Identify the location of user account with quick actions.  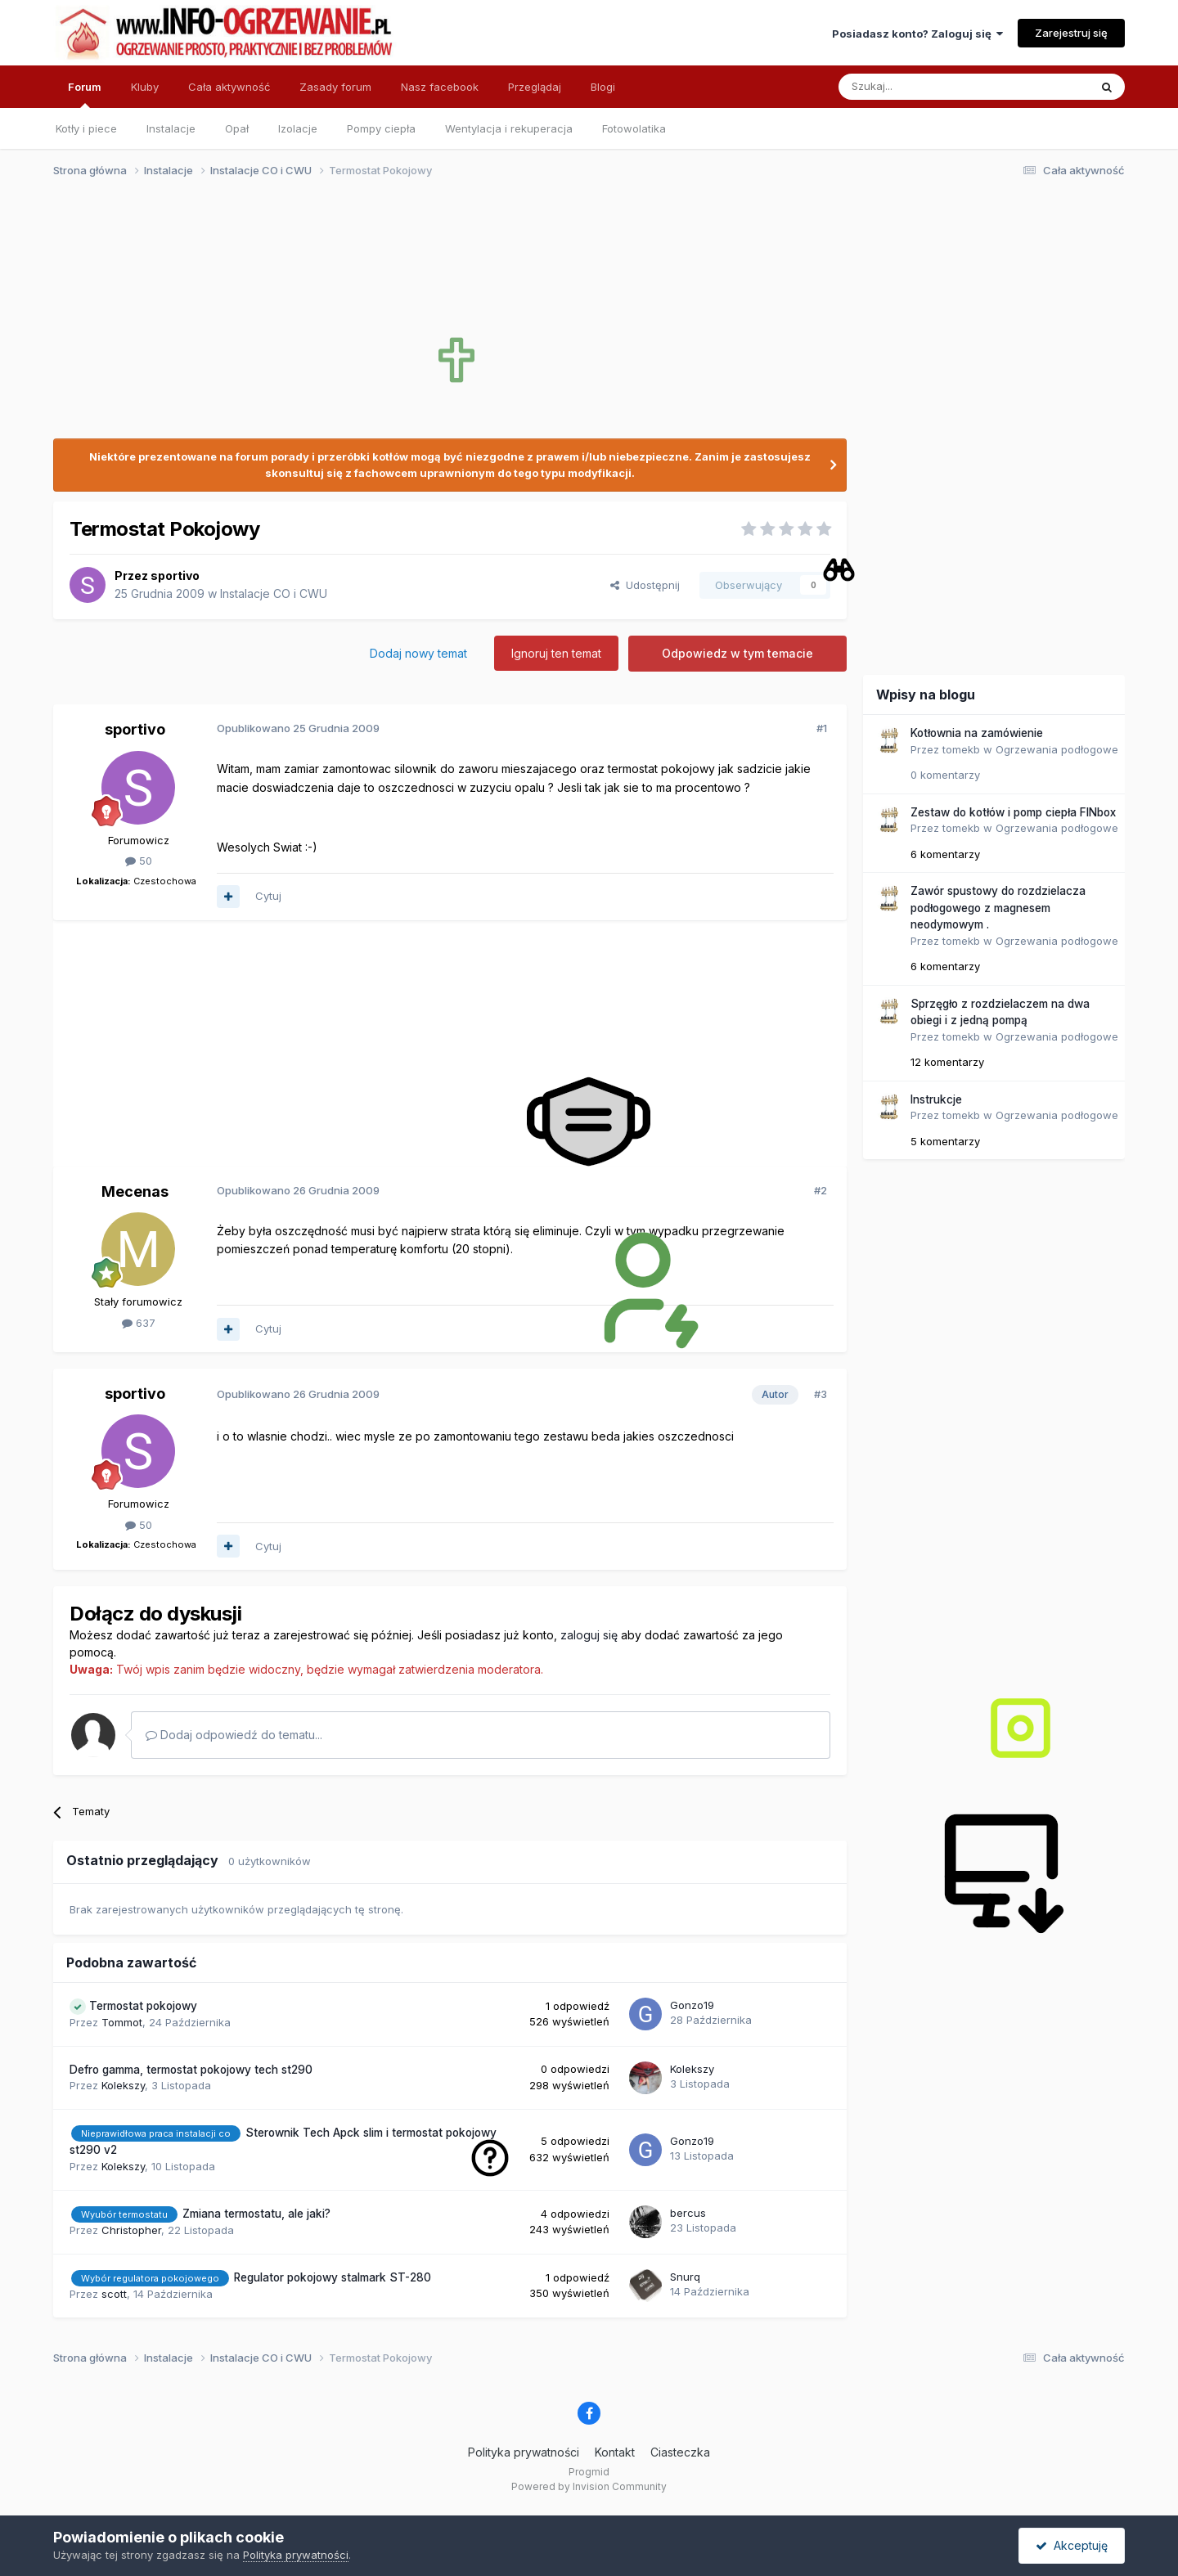
(643, 1288).